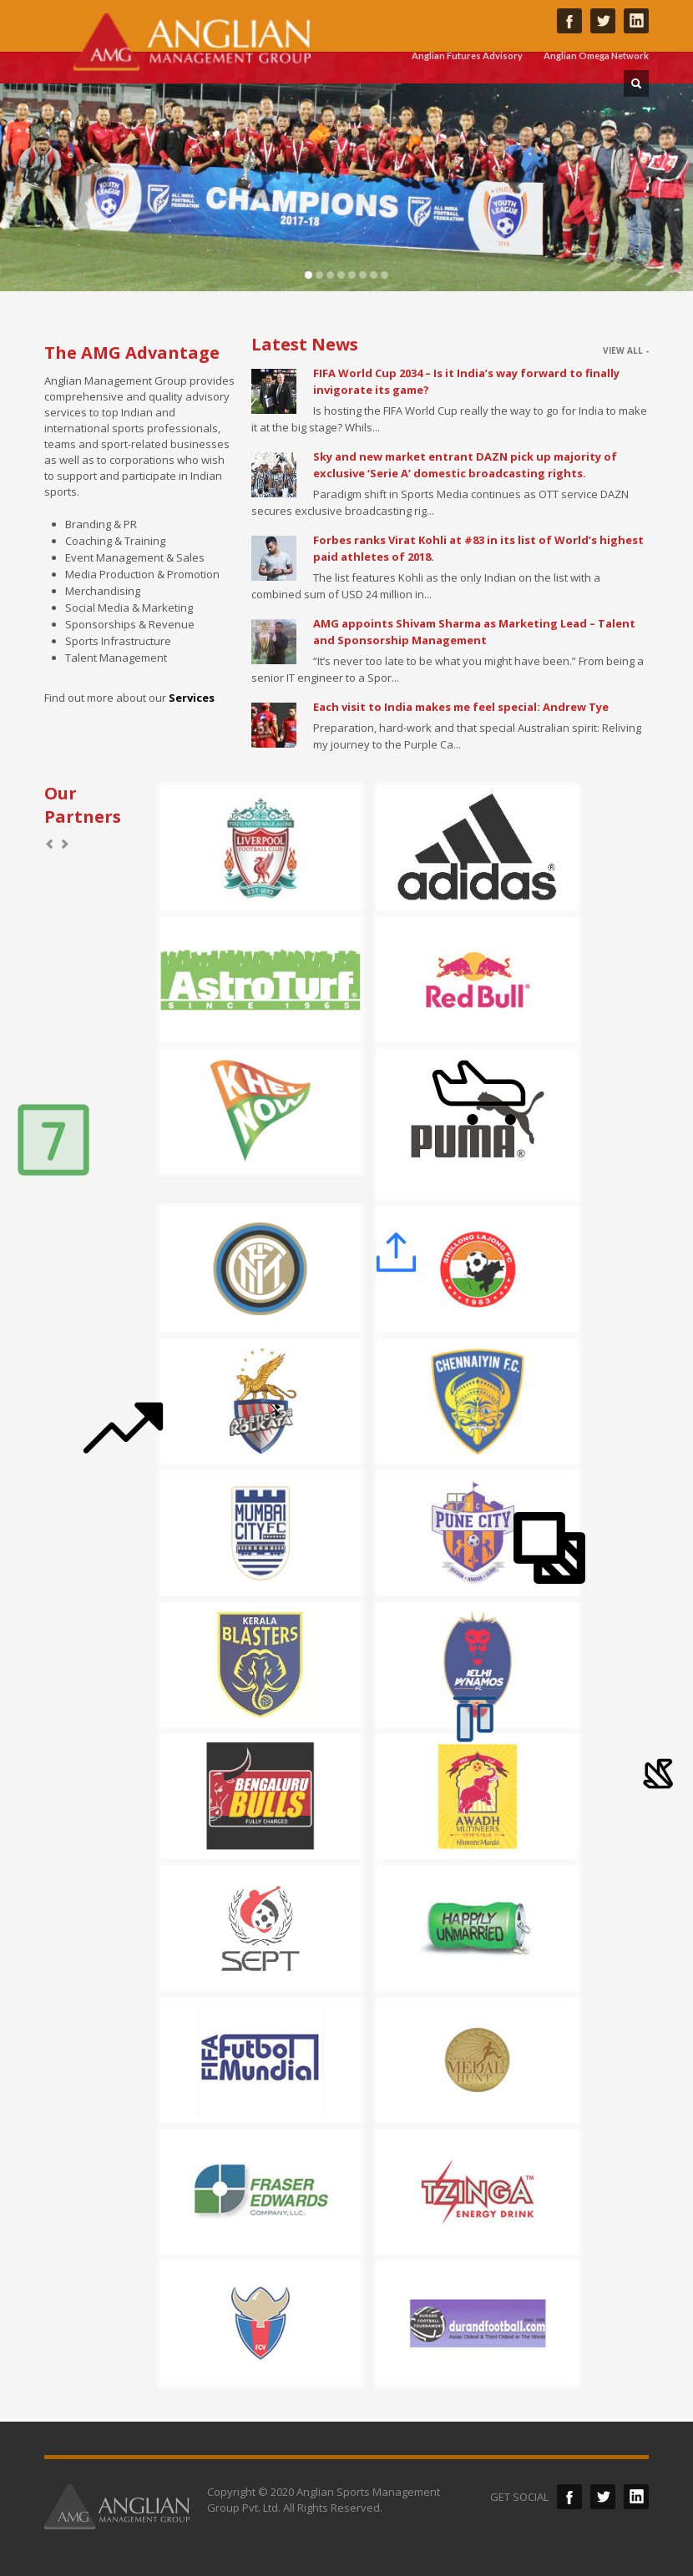 The width and height of the screenshot is (693, 2576). What do you see at coordinates (276, 1410) in the screenshot?
I see `bluetooth is disabled or unavailable` at bounding box center [276, 1410].